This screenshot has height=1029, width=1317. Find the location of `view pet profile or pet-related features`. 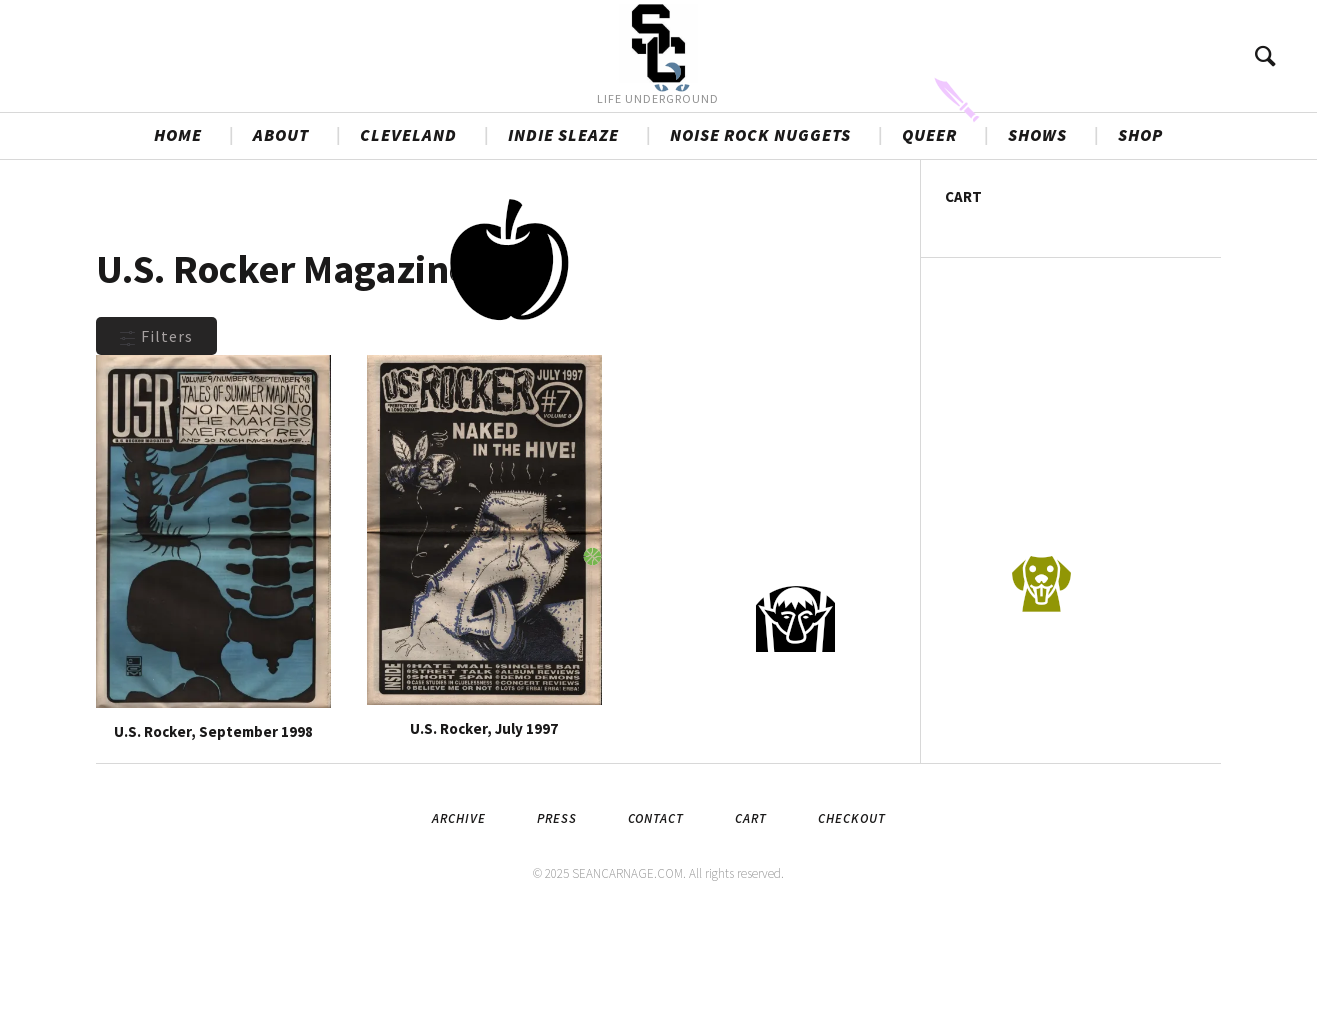

view pet profile or pet-related features is located at coordinates (1041, 582).